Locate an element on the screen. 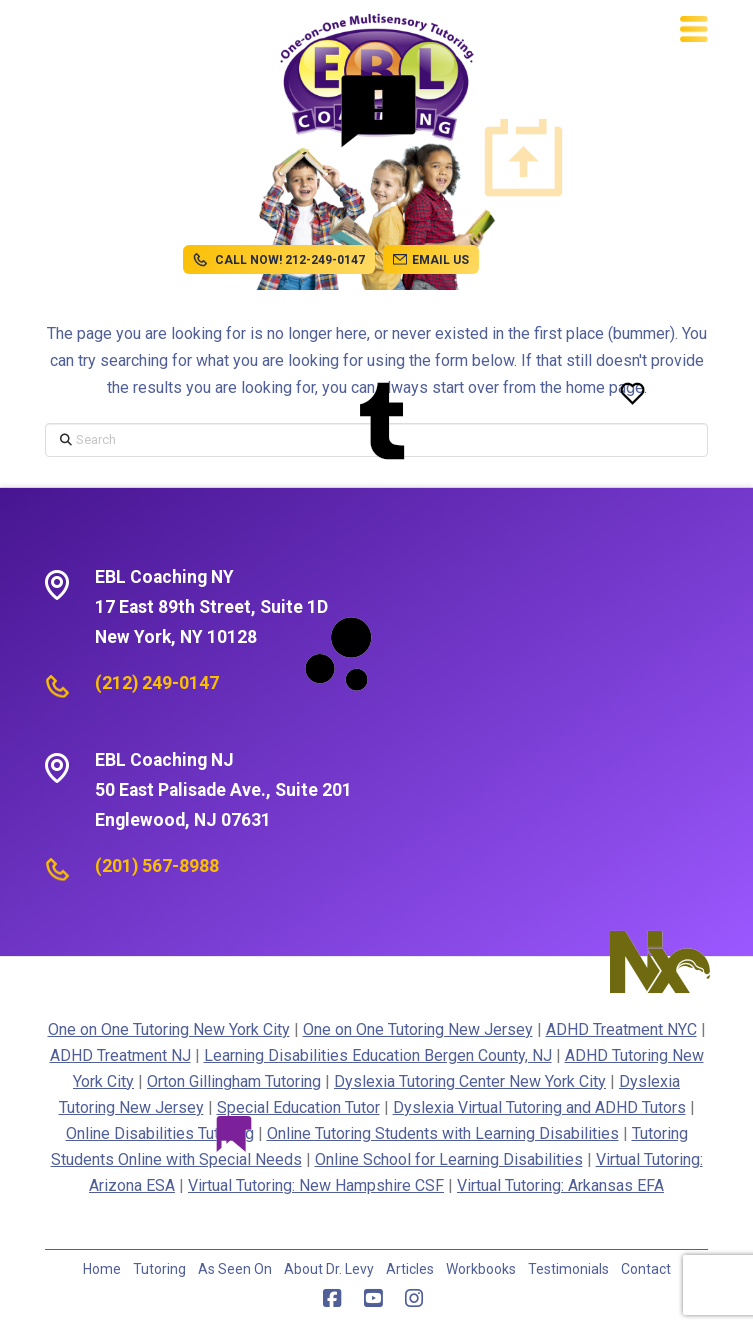 This screenshot has height=1329, width=753. open Tumblr app is located at coordinates (382, 421).